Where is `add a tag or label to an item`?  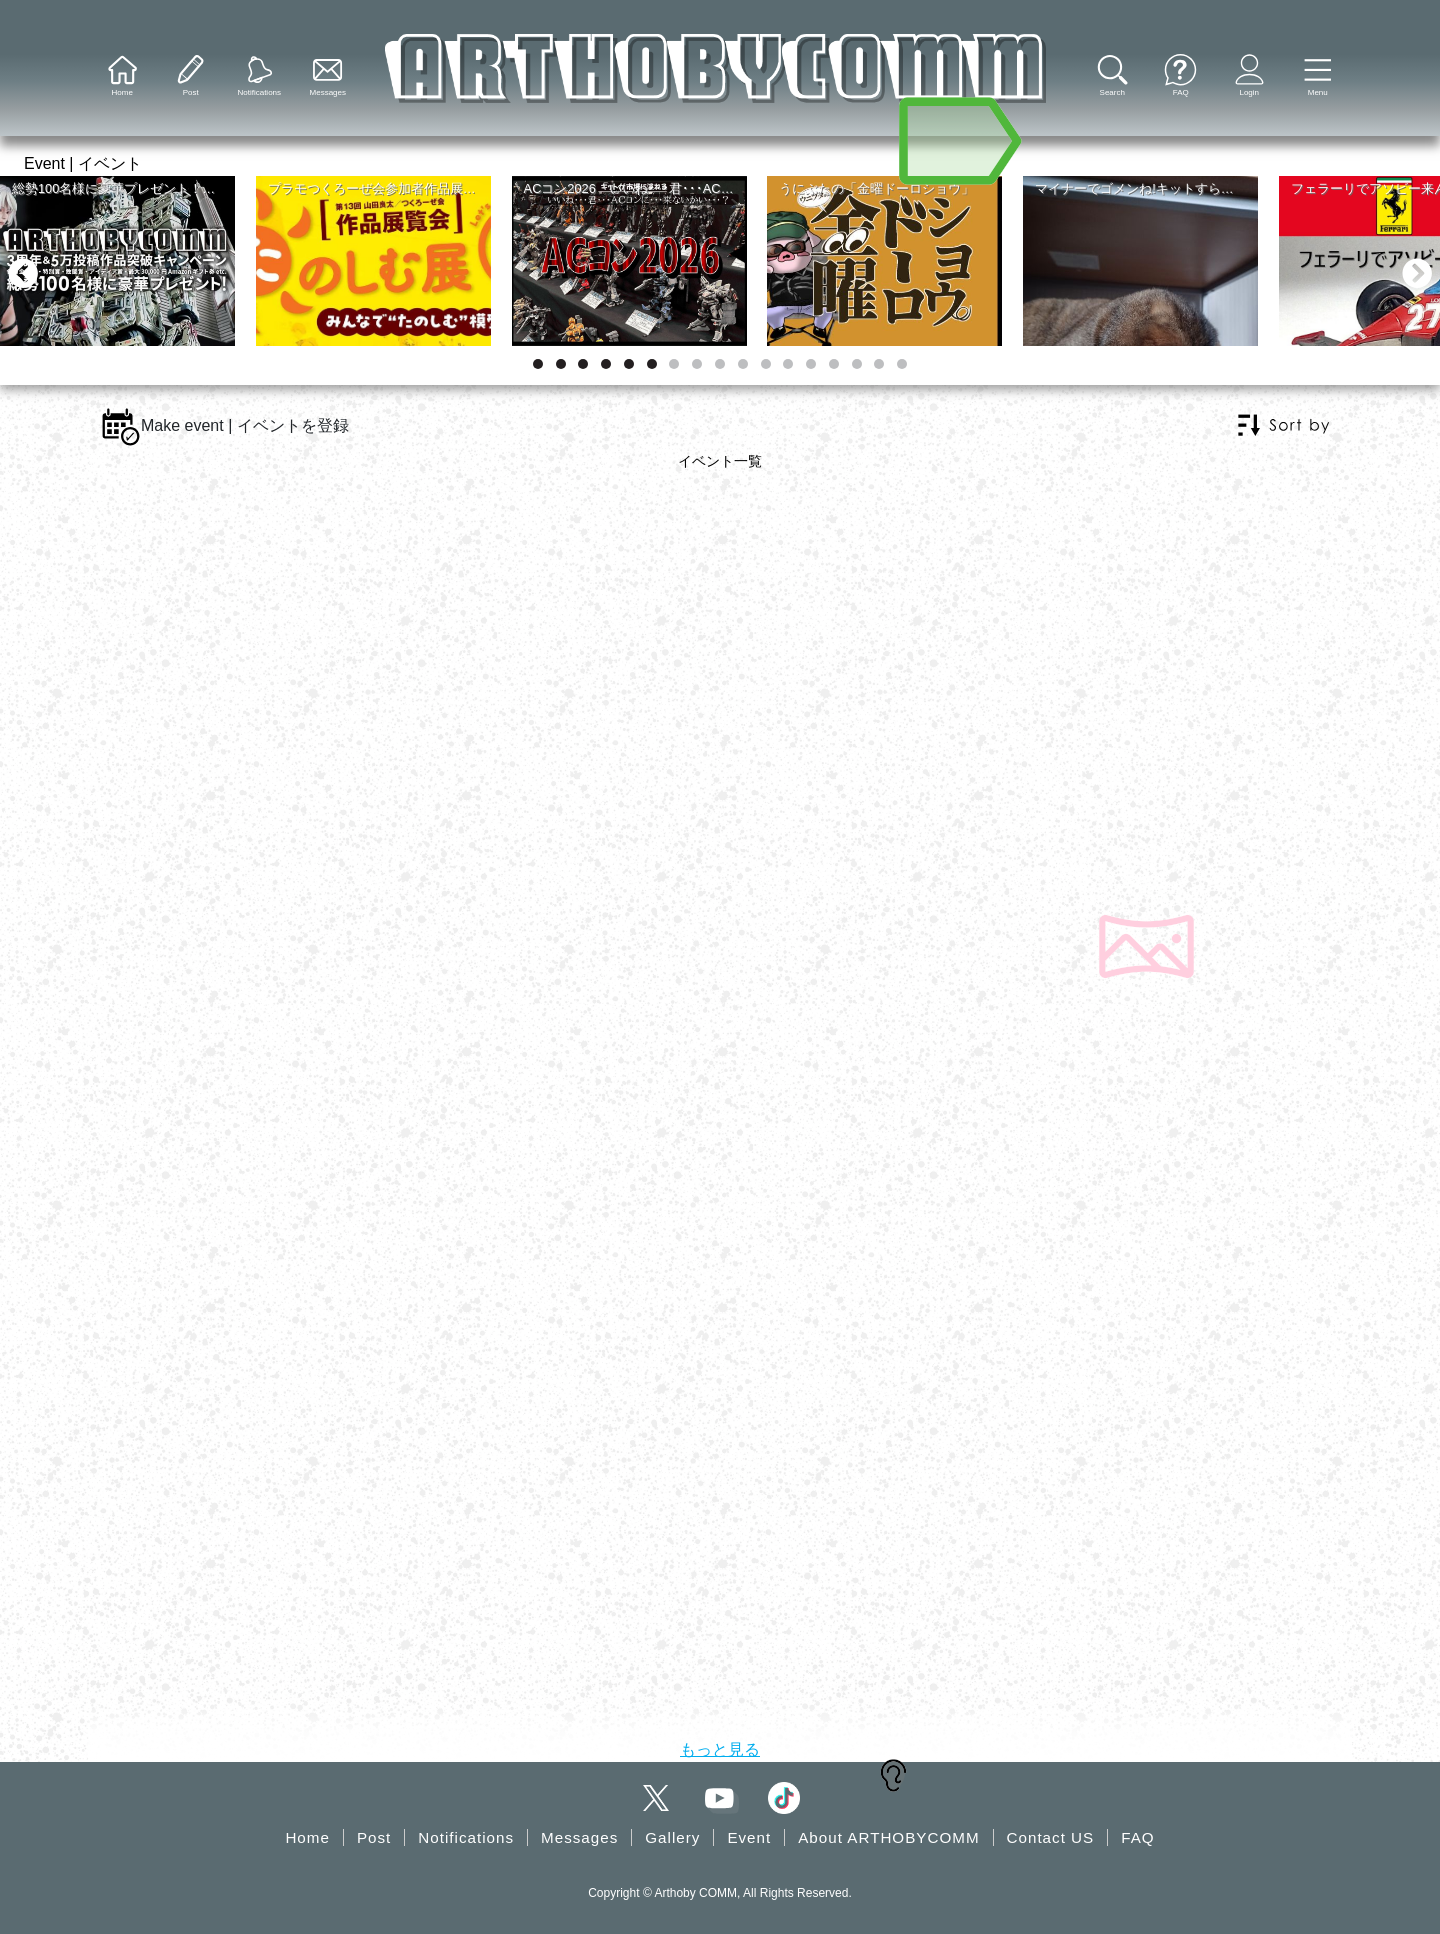
add a tag or label to an item is located at coordinates (956, 141).